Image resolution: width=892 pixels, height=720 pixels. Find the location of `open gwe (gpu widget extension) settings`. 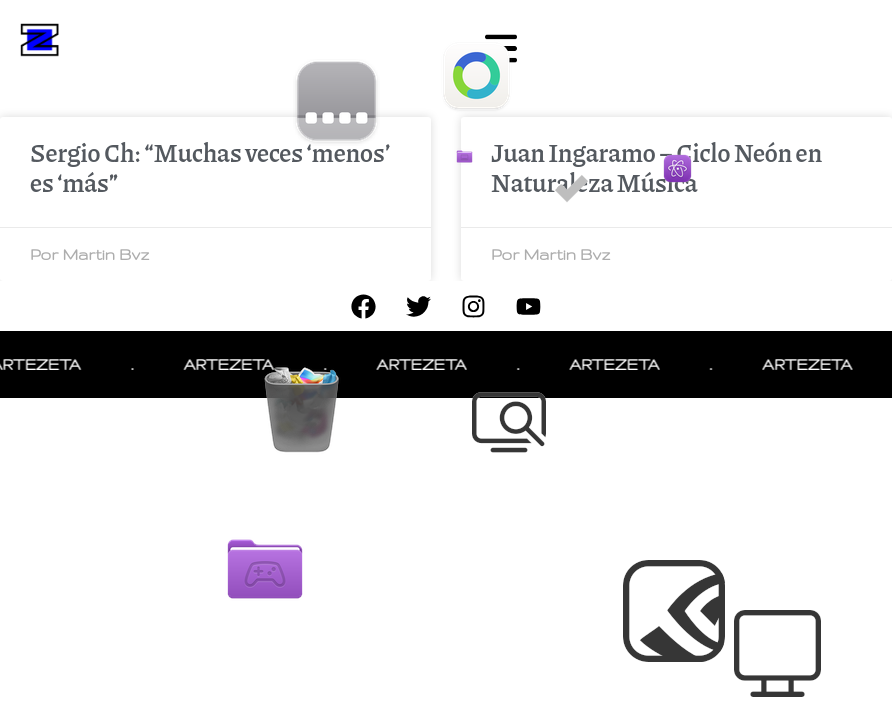

open gwe (gpu widget extension) settings is located at coordinates (674, 611).